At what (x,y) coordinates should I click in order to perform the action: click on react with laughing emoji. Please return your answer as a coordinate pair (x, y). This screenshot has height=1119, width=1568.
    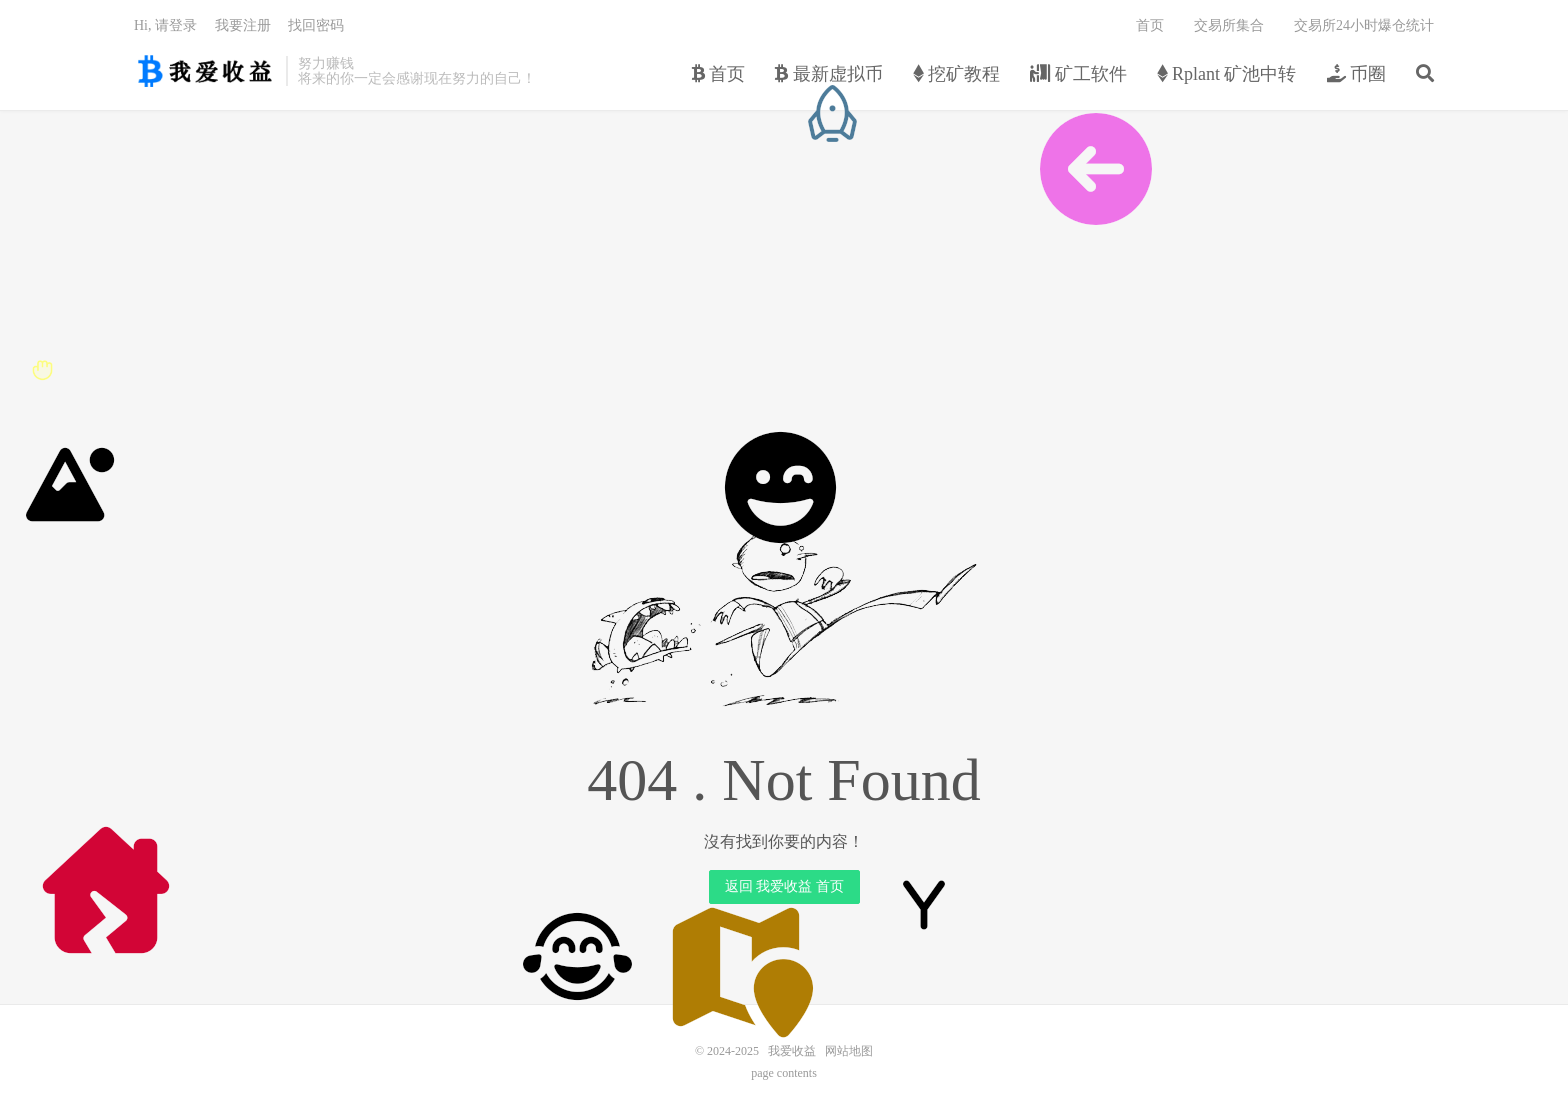
    Looking at the image, I should click on (577, 956).